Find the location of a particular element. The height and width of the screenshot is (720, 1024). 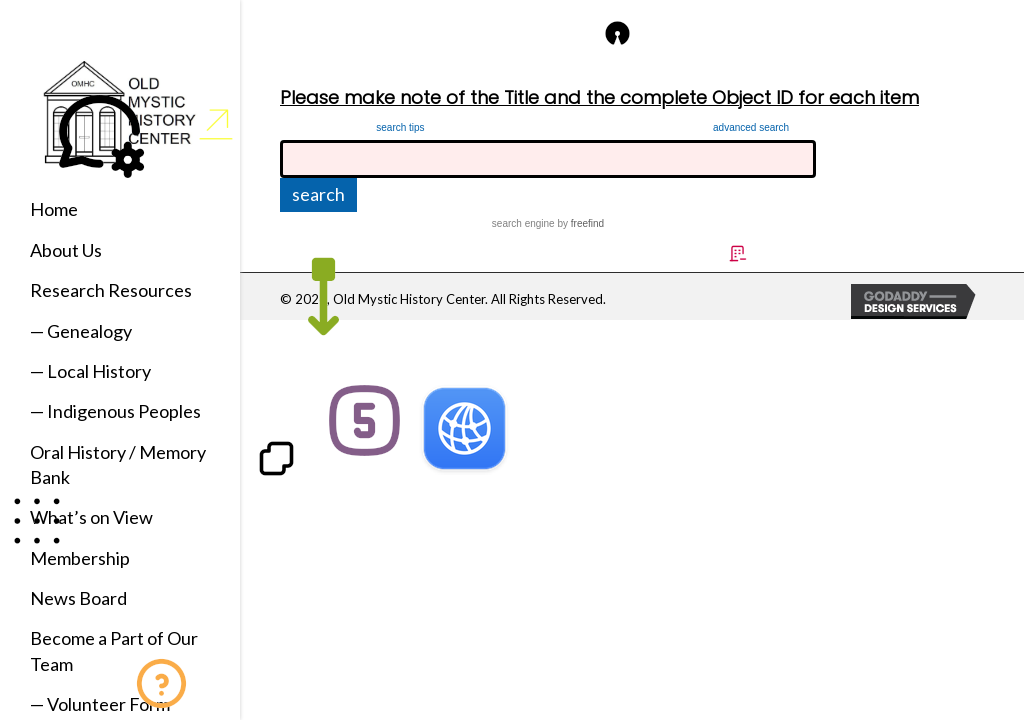

indicates open source software or project is located at coordinates (617, 33).